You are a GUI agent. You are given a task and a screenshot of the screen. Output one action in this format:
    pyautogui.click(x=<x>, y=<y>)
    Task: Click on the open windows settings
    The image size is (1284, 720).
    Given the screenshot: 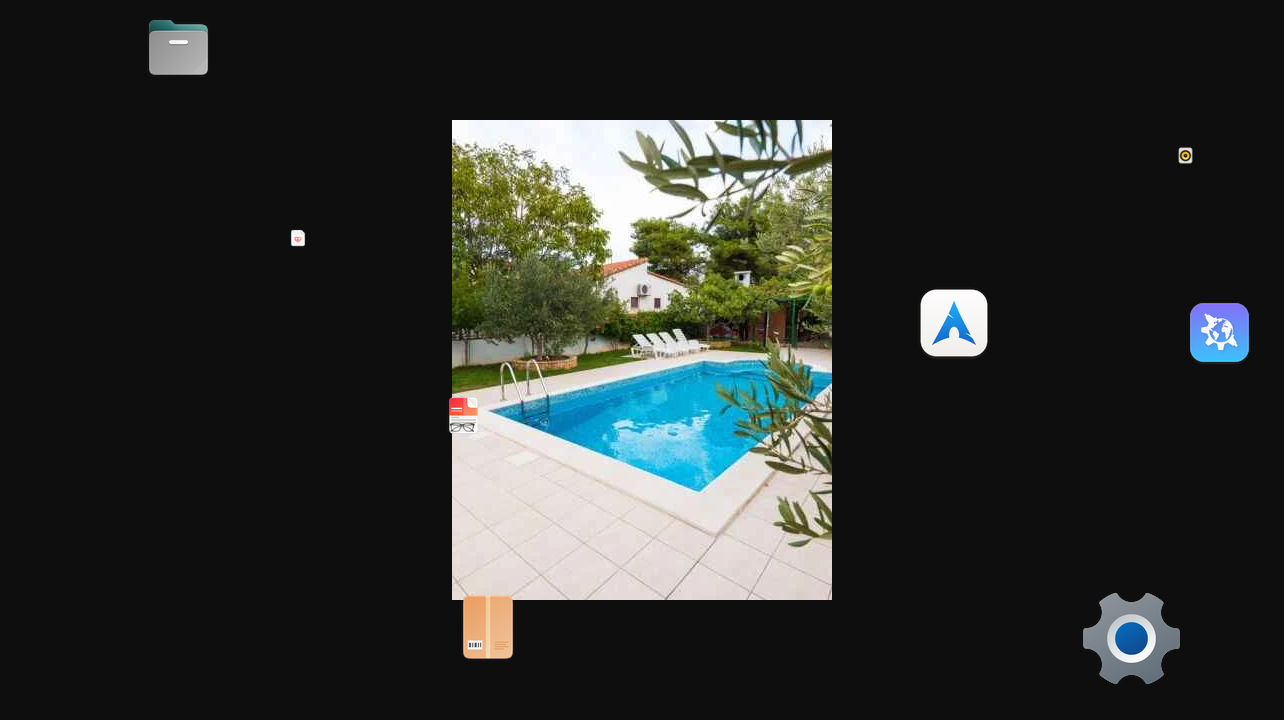 What is the action you would take?
    pyautogui.click(x=1131, y=638)
    